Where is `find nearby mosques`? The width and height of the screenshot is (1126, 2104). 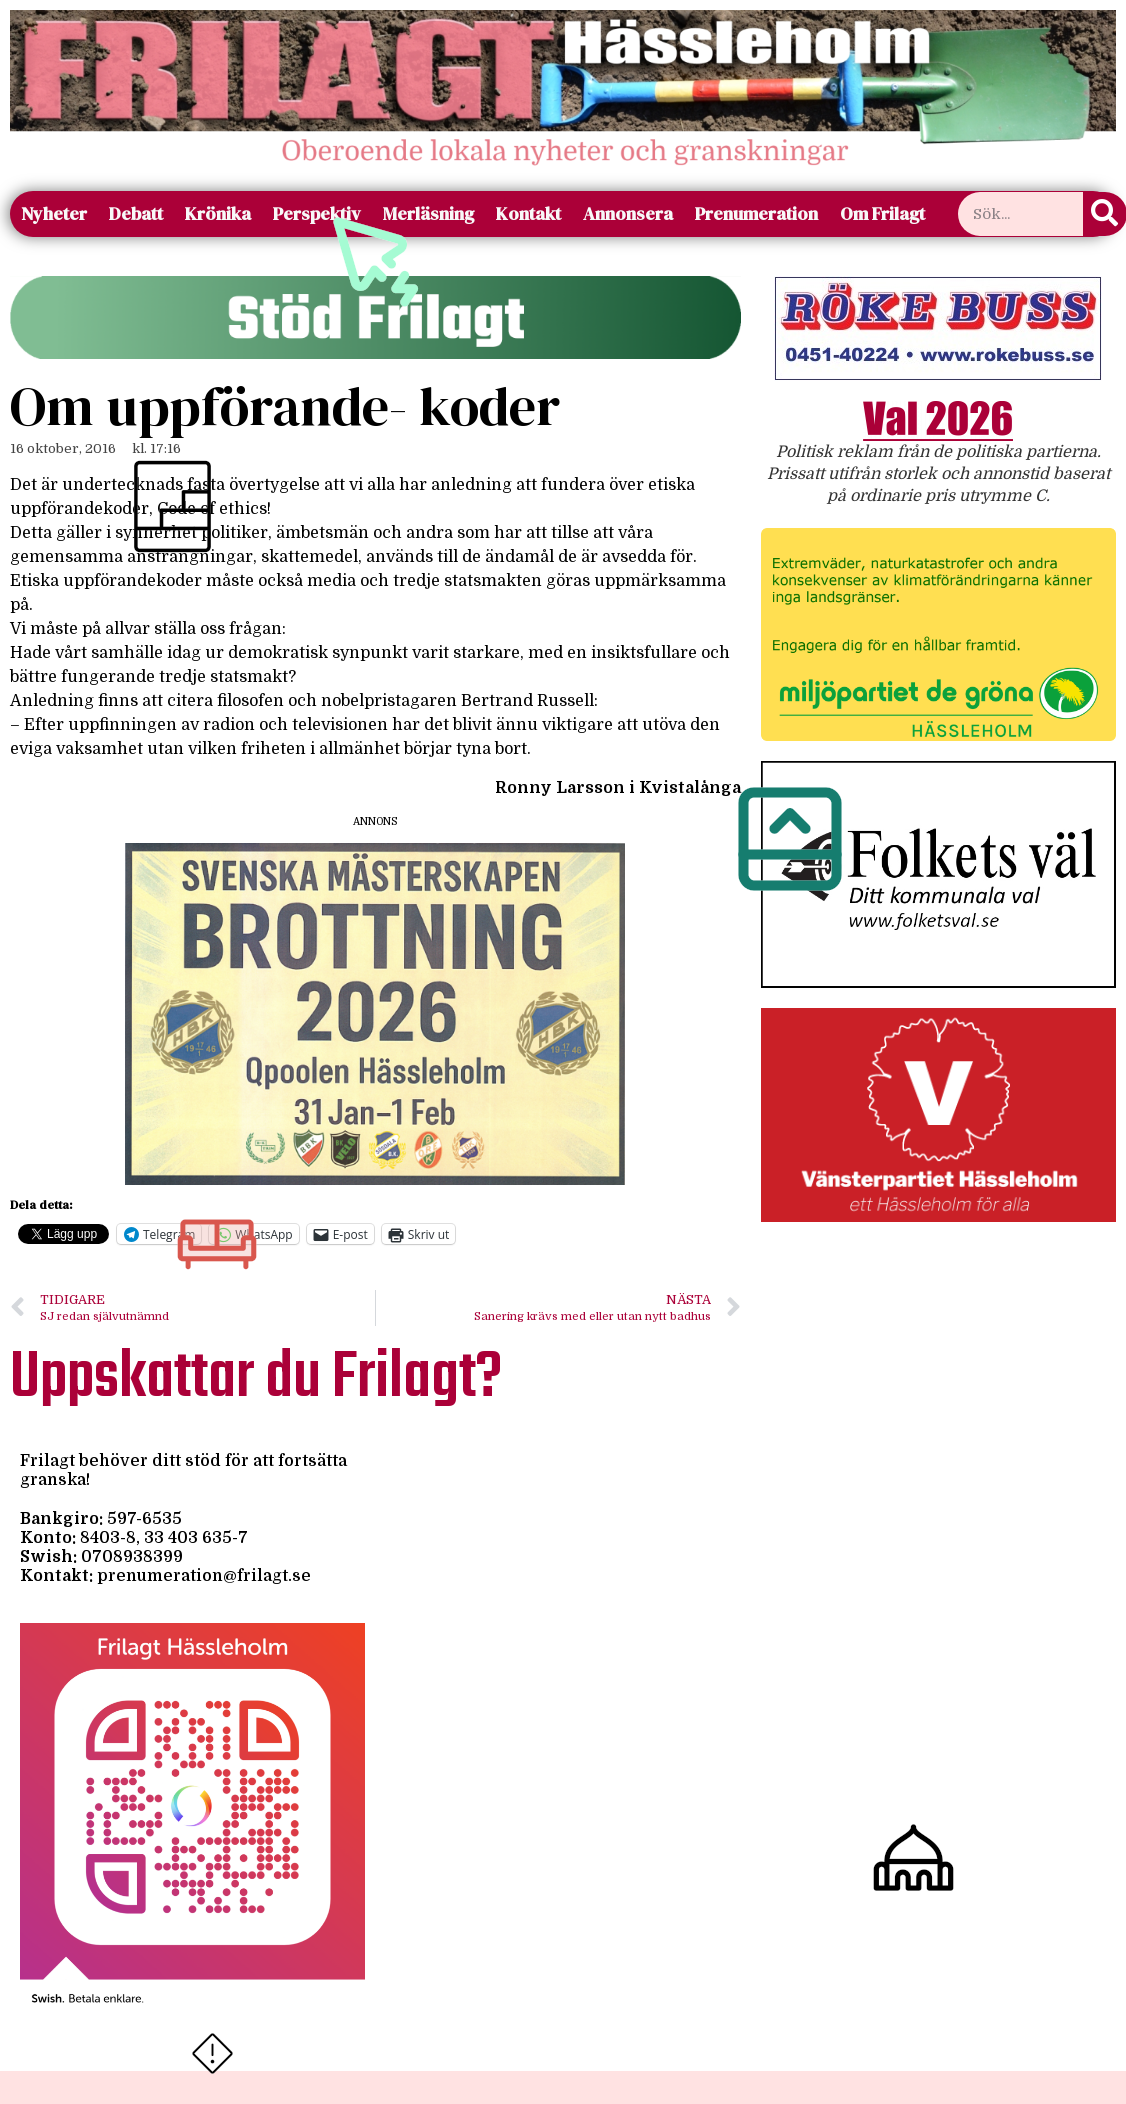
find nearby mosques is located at coordinates (913, 1861).